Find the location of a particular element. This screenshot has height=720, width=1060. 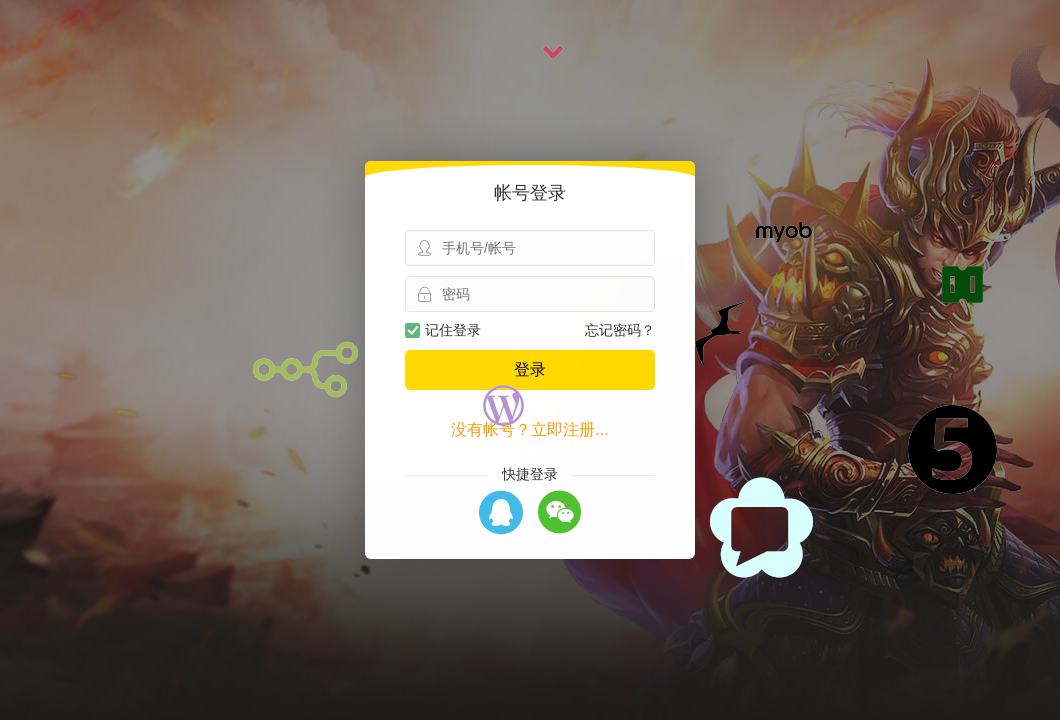

redeem a coupon or discount code is located at coordinates (962, 284).